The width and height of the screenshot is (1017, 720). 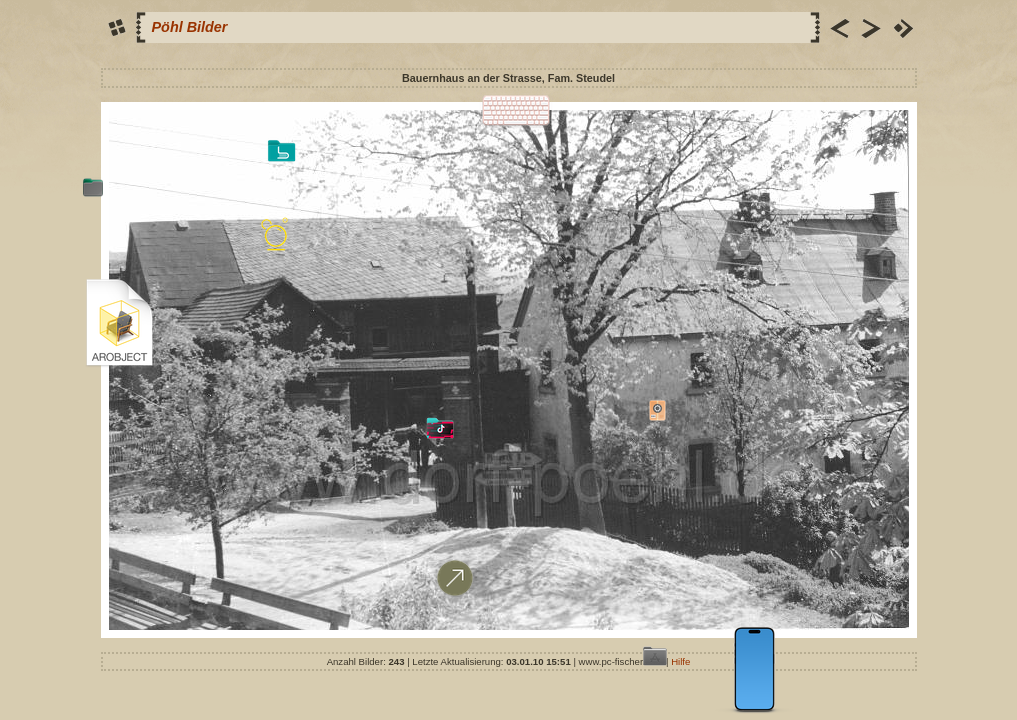 What do you see at coordinates (516, 111) in the screenshot?
I see `bluetooth keyboard connected` at bounding box center [516, 111].